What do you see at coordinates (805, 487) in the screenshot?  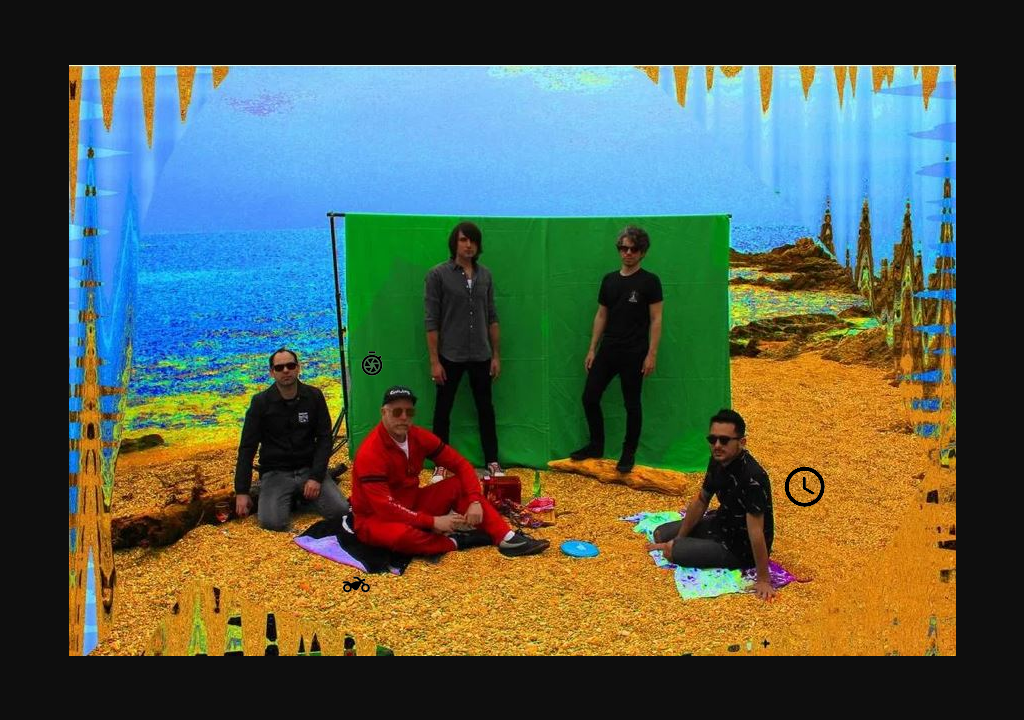 I see `view schedule or upcoming events` at bounding box center [805, 487].